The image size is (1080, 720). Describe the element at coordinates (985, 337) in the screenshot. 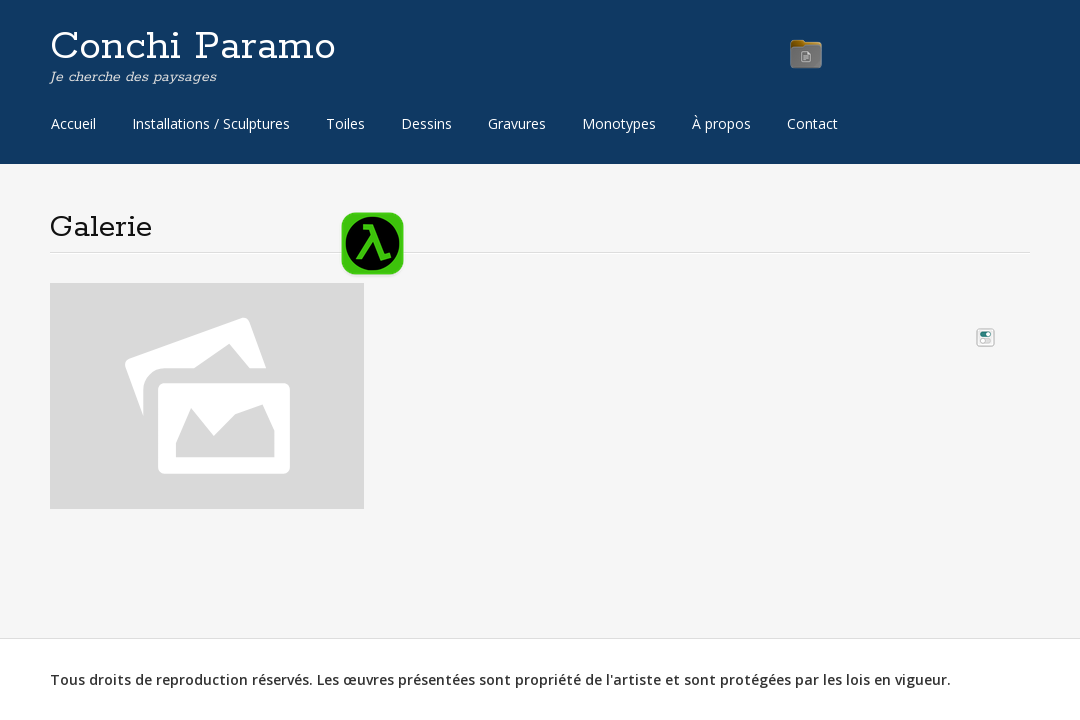

I see `open gnome tweaks settings` at that location.